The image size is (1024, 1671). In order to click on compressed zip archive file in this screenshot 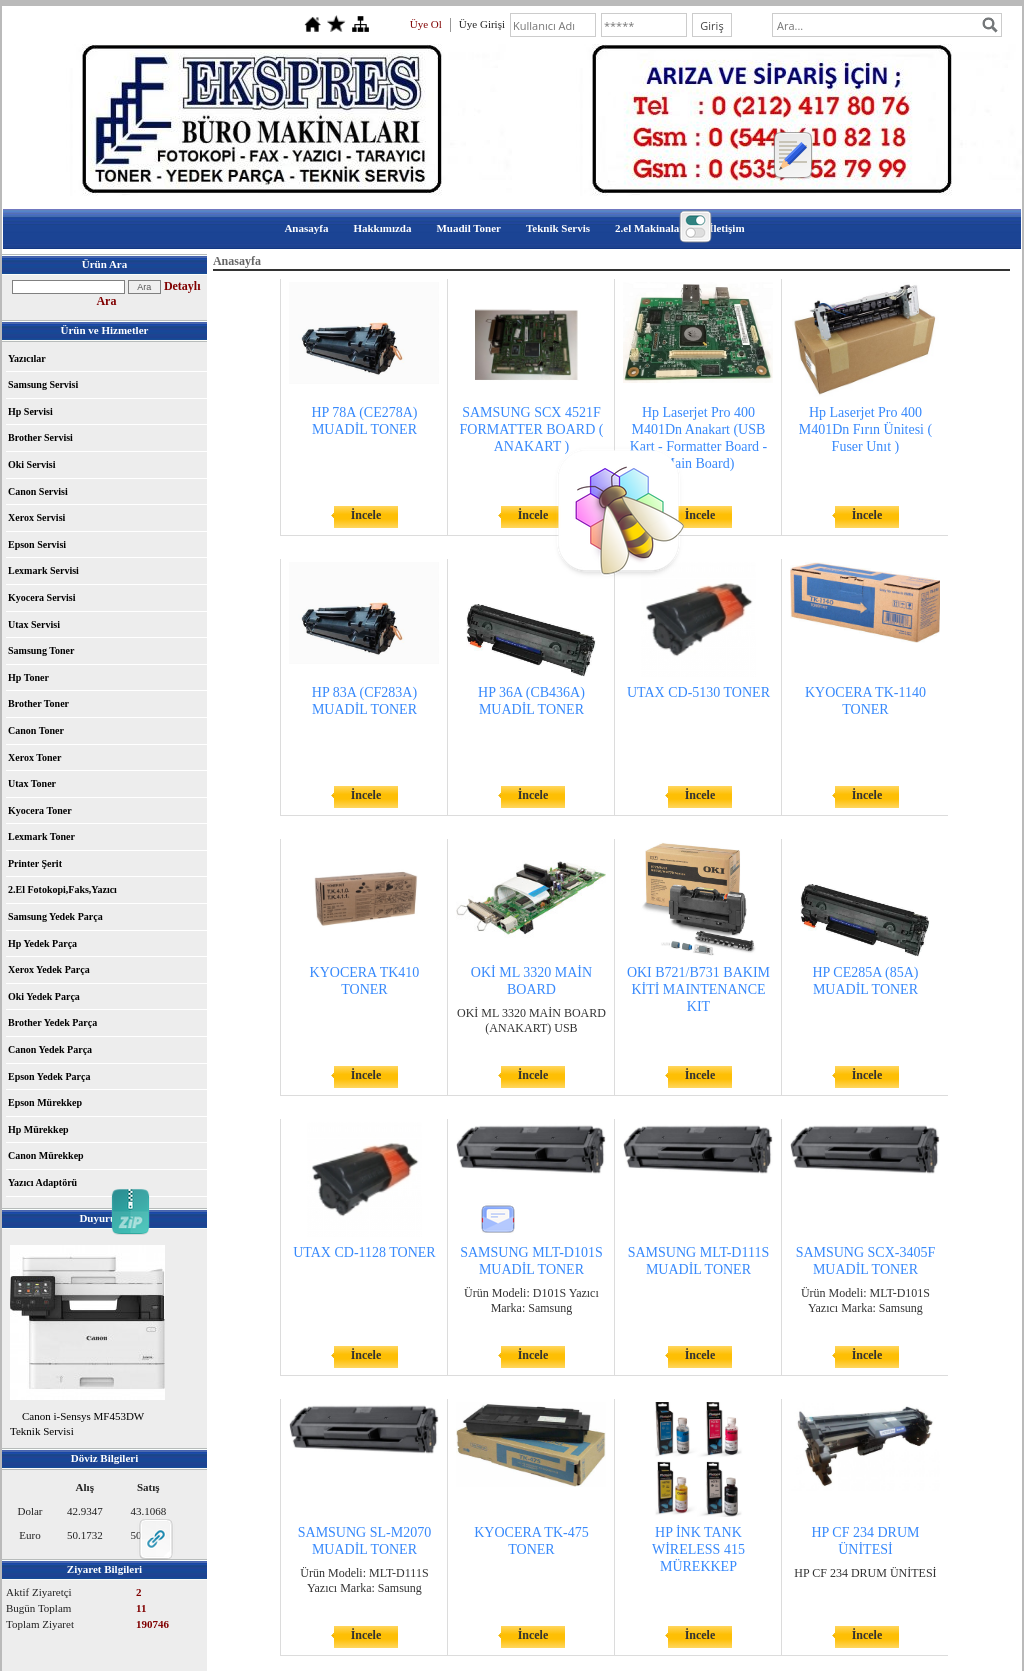, I will do `click(130, 1211)`.